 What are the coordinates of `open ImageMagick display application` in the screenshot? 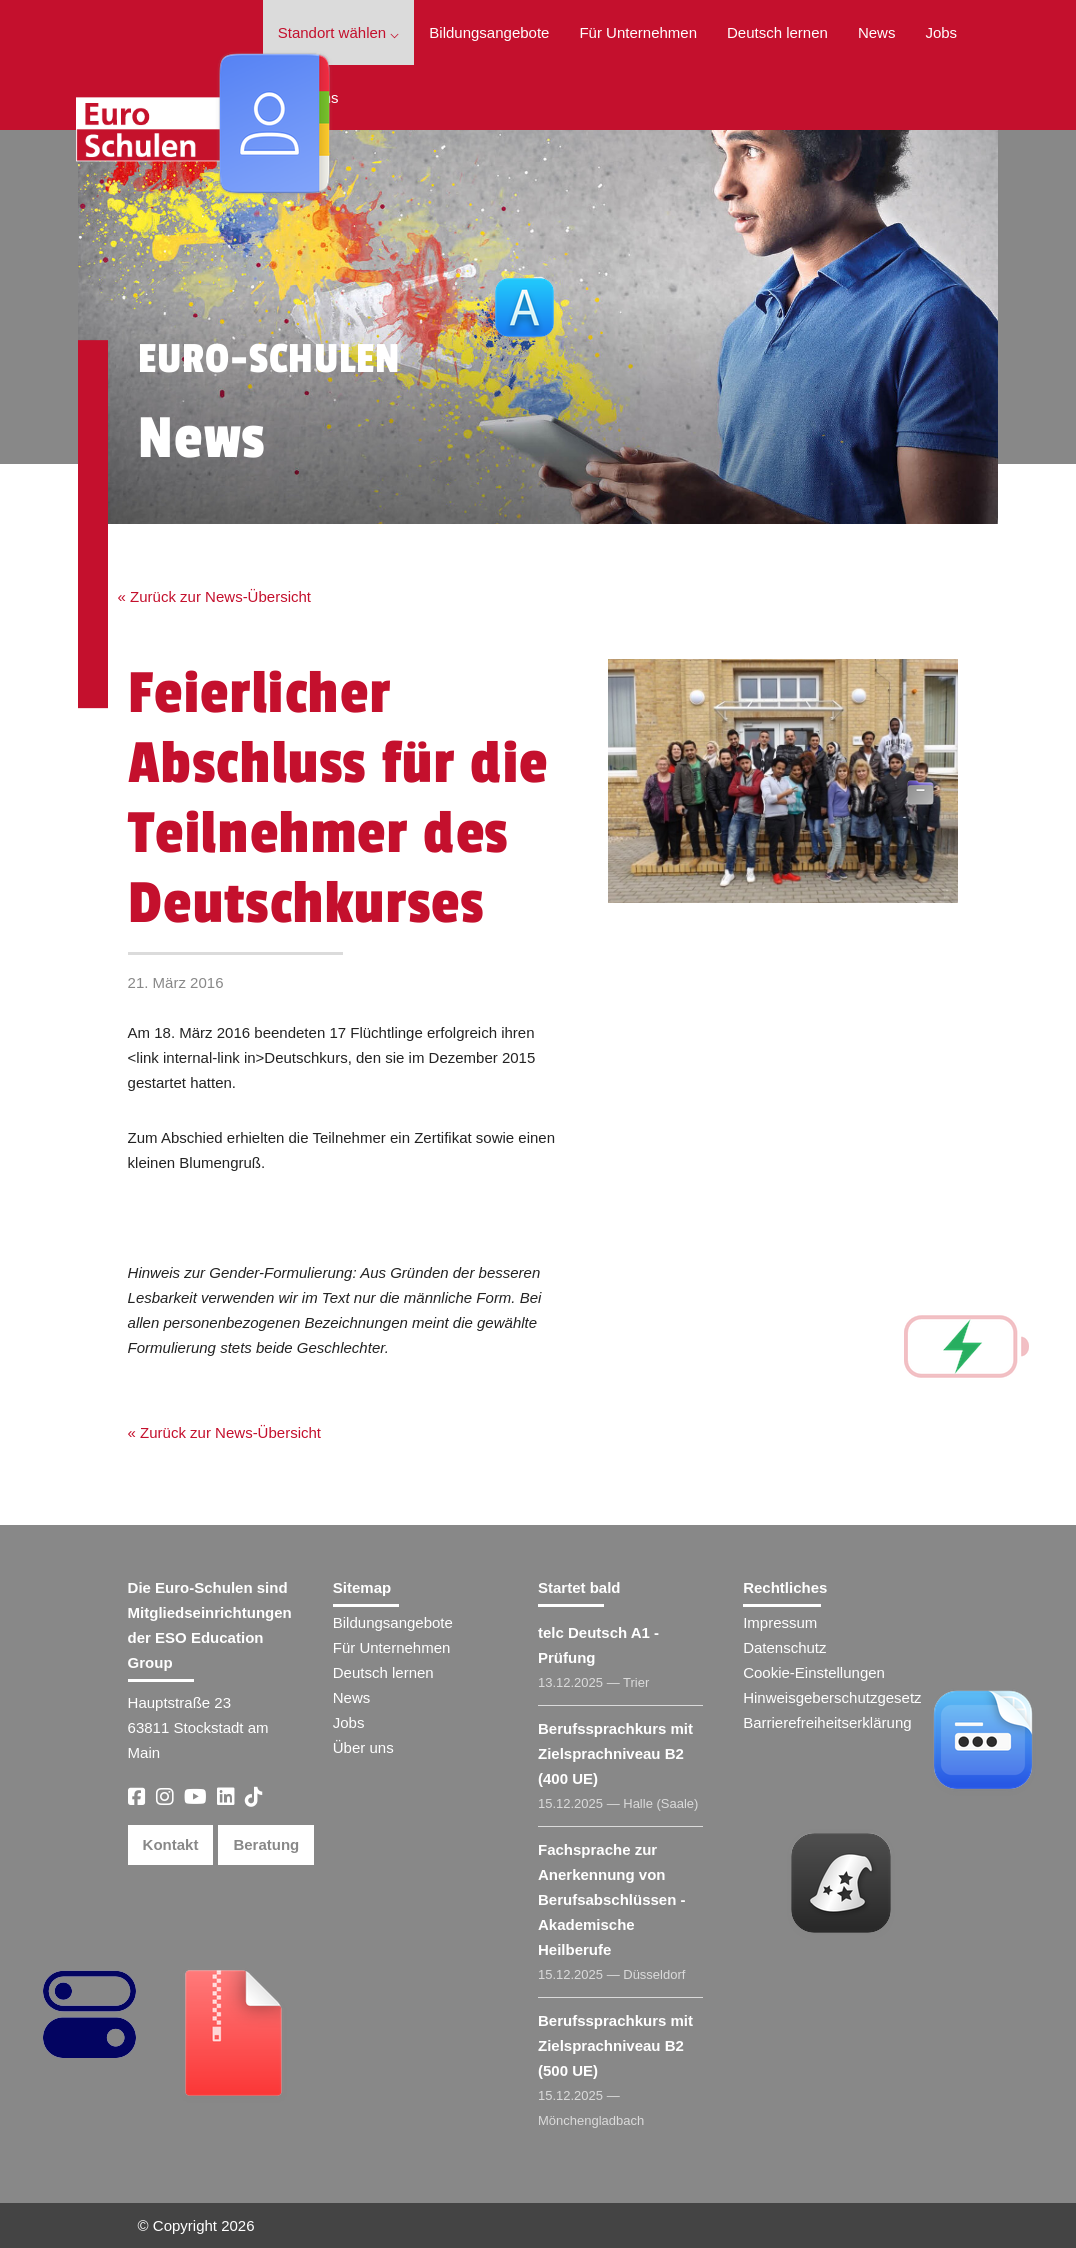 It's located at (841, 1883).